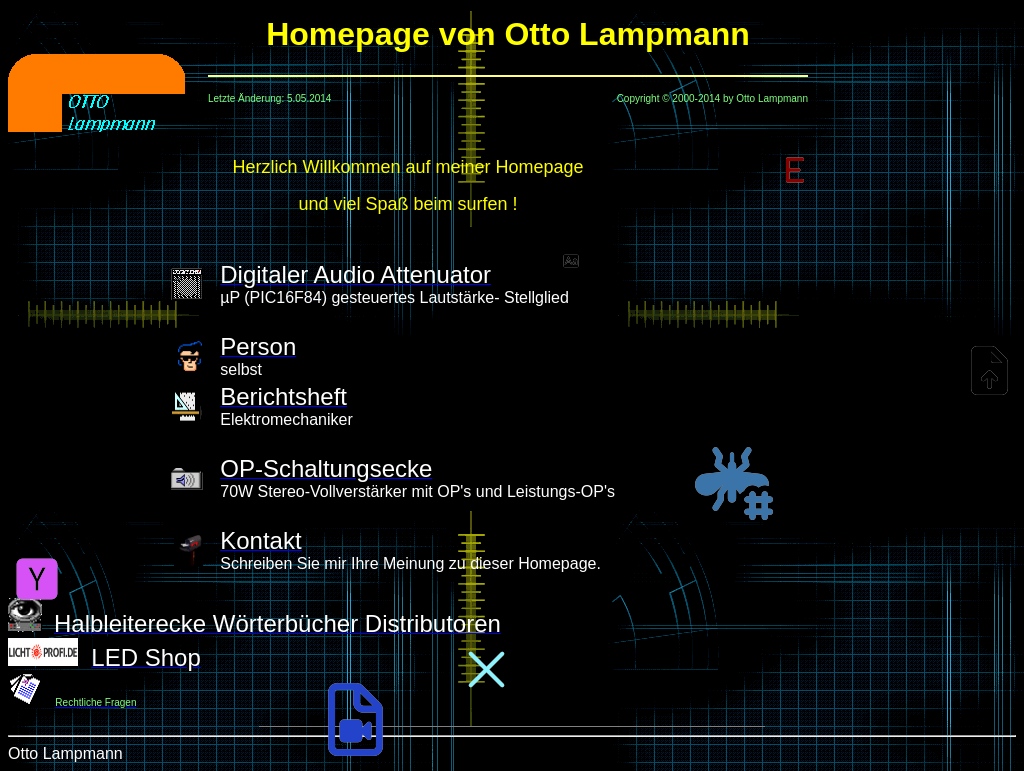  Describe the element at coordinates (571, 261) in the screenshot. I see `change font size settings` at that location.